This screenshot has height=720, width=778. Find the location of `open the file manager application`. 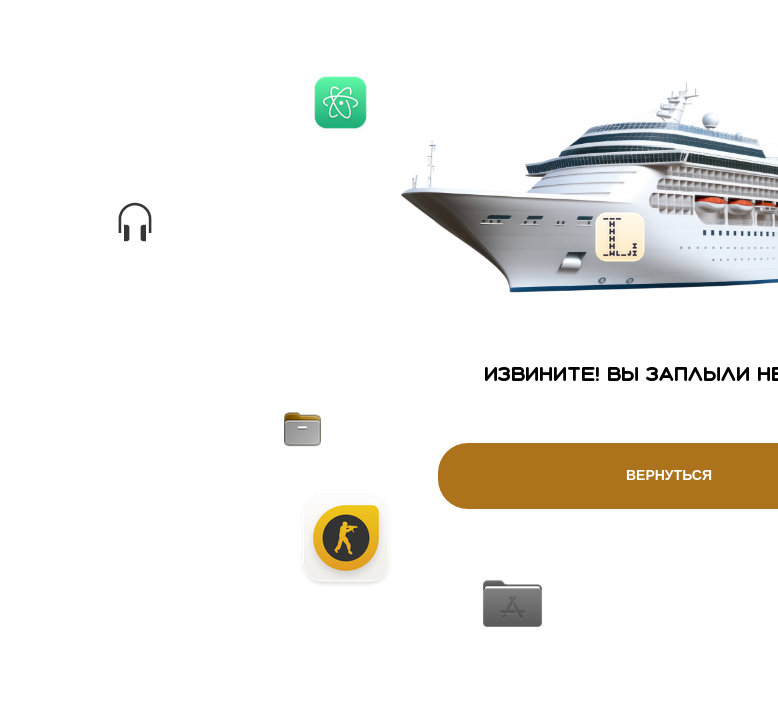

open the file manager application is located at coordinates (302, 428).